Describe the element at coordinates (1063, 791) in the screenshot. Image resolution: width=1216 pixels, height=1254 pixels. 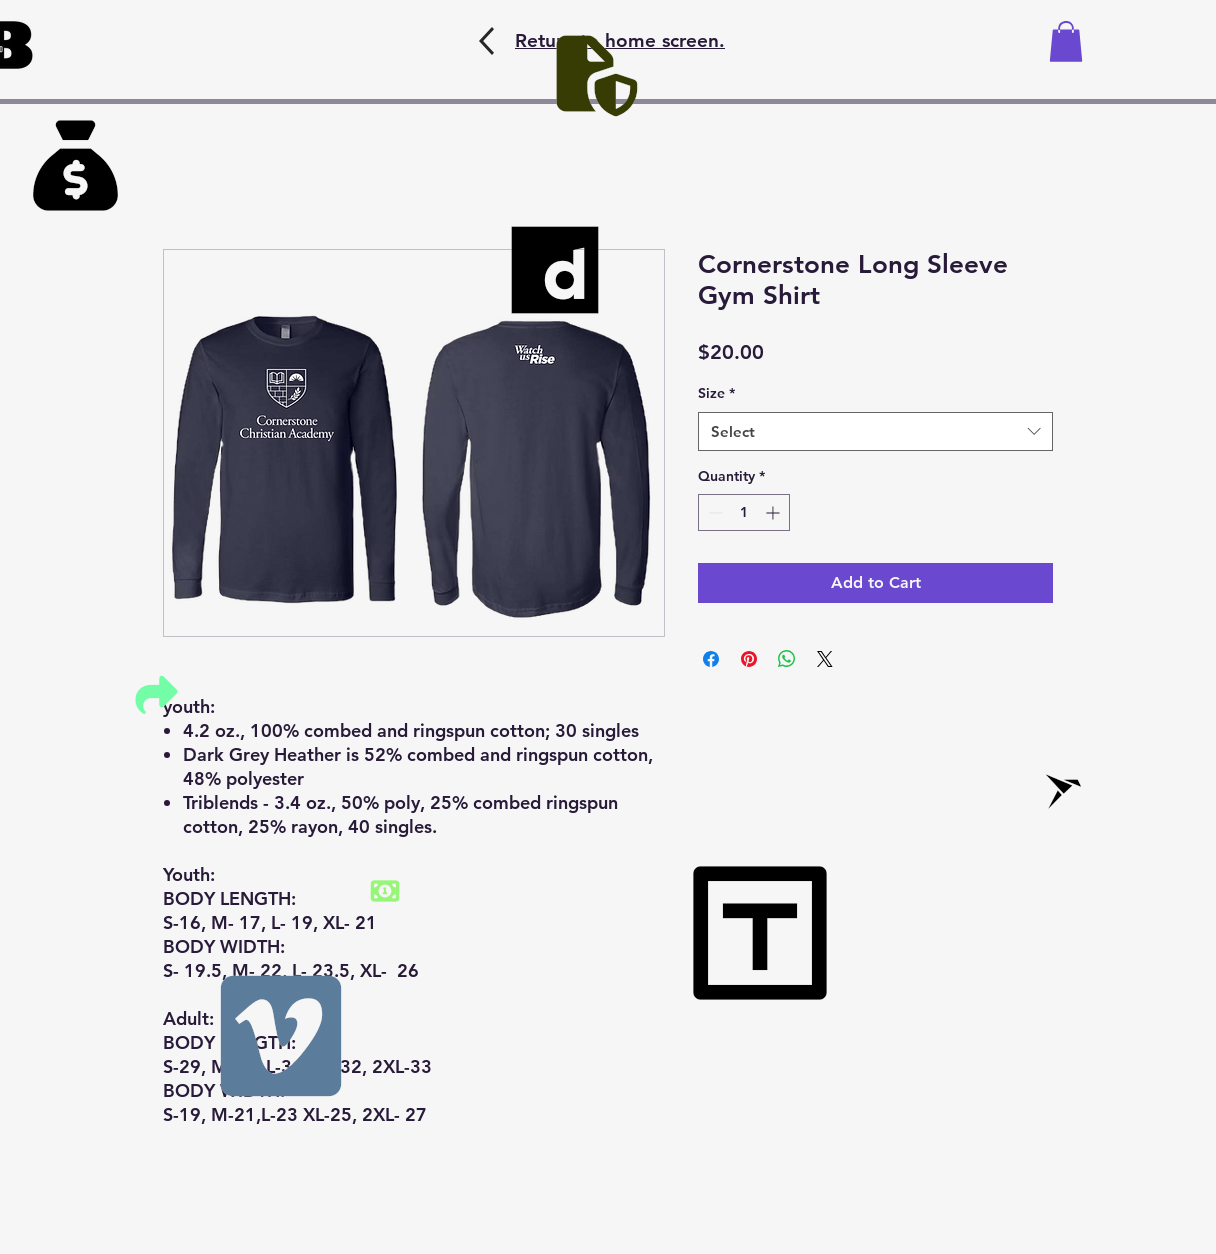
I see `open snapcraft app store` at that location.